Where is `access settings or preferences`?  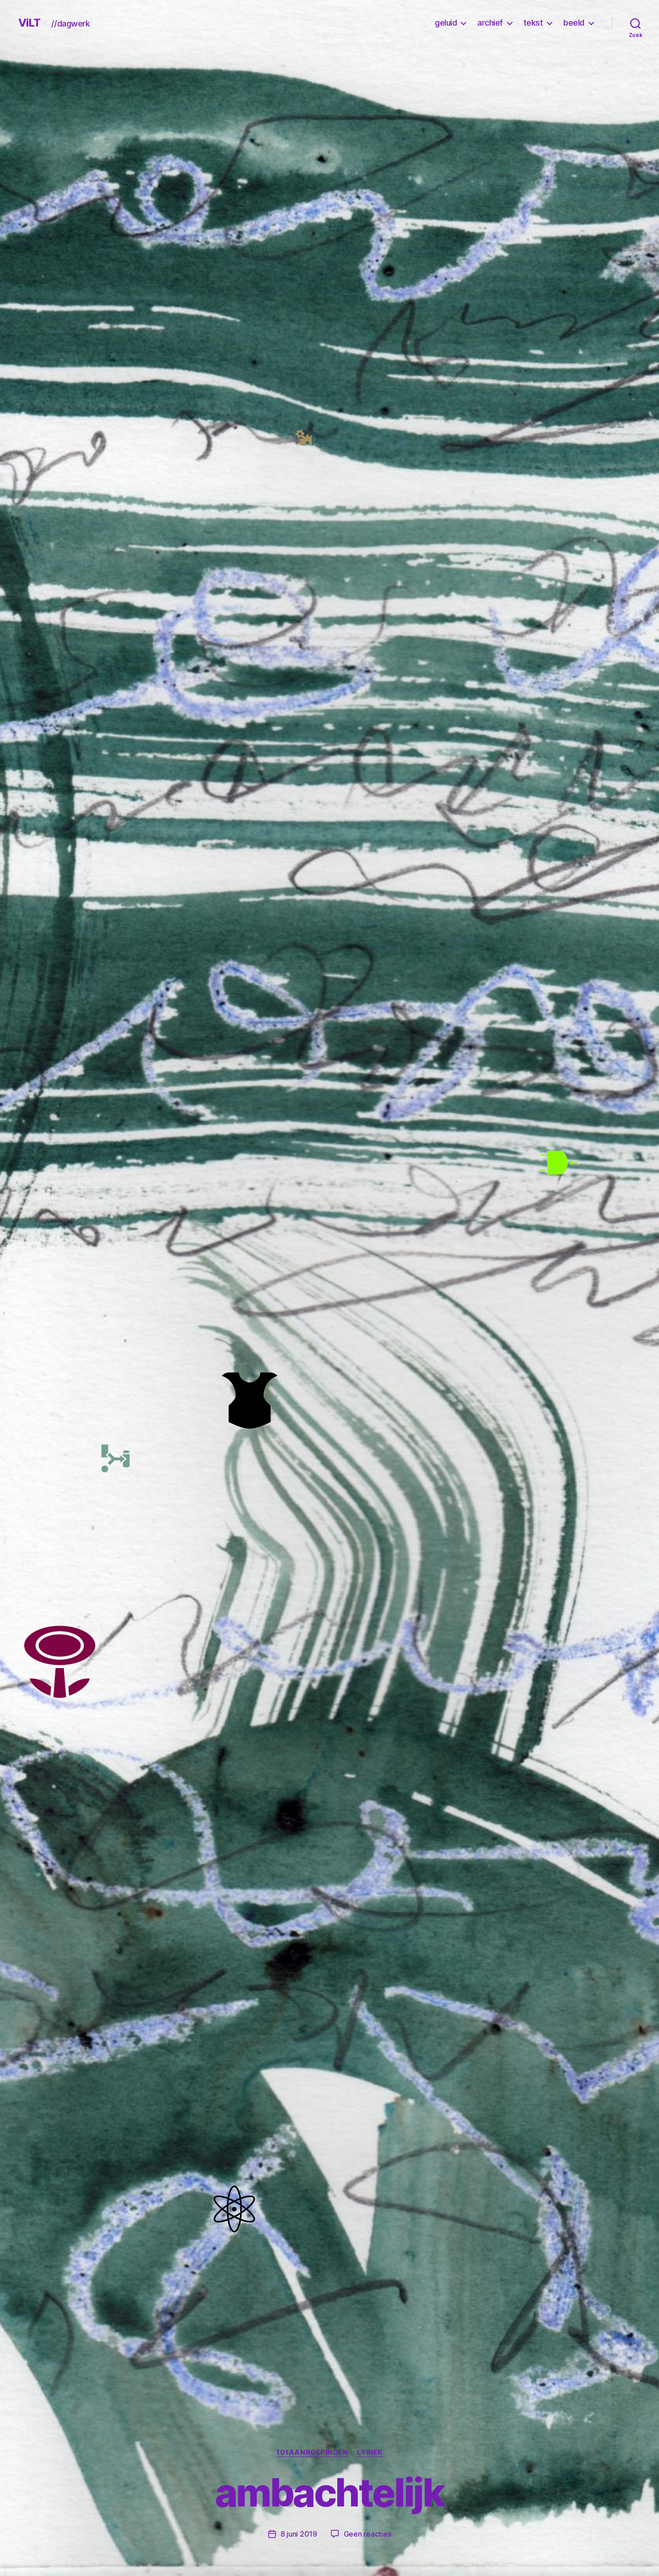 access settings or preferences is located at coordinates (303, 437).